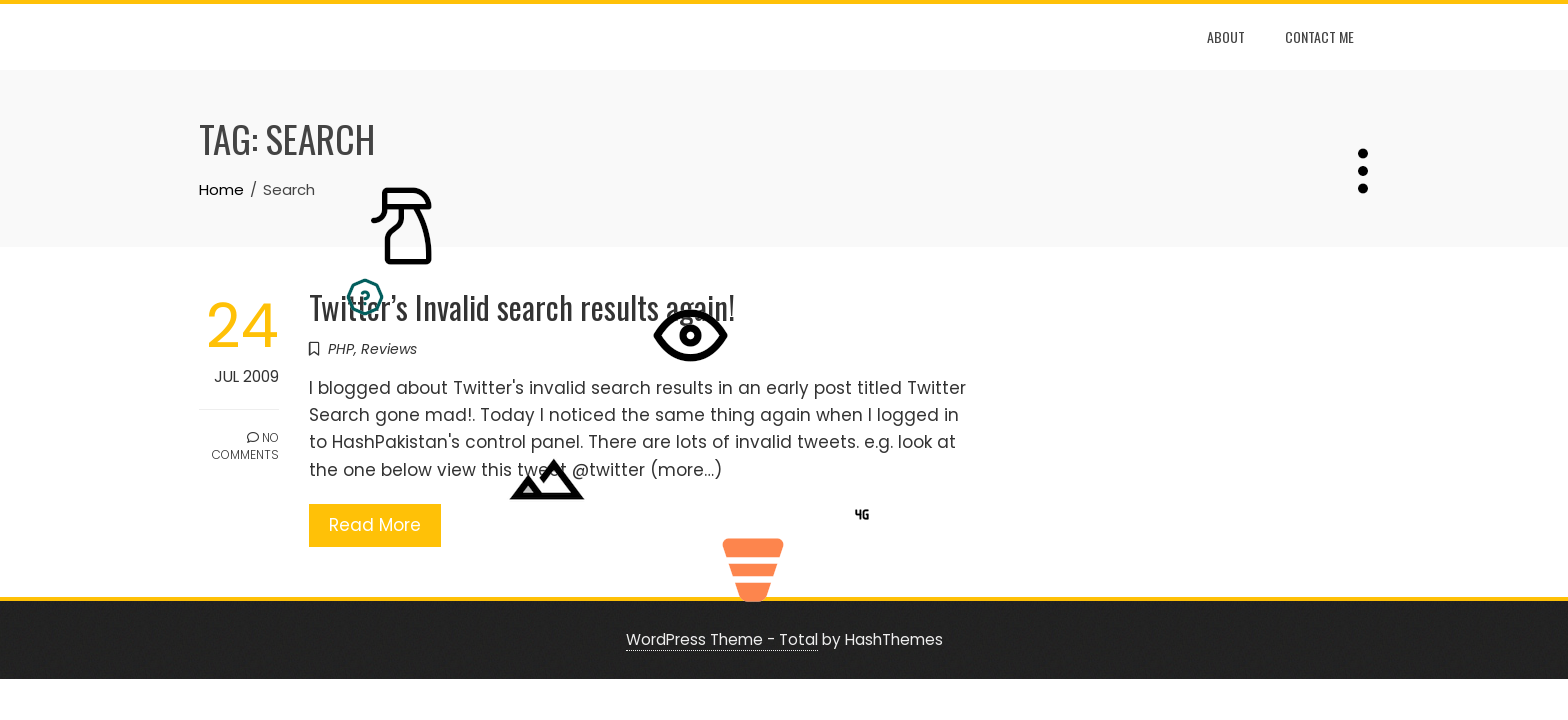 The image size is (1568, 720). What do you see at coordinates (862, 514) in the screenshot?
I see `indicates 4G cellular network connectivity` at bounding box center [862, 514].